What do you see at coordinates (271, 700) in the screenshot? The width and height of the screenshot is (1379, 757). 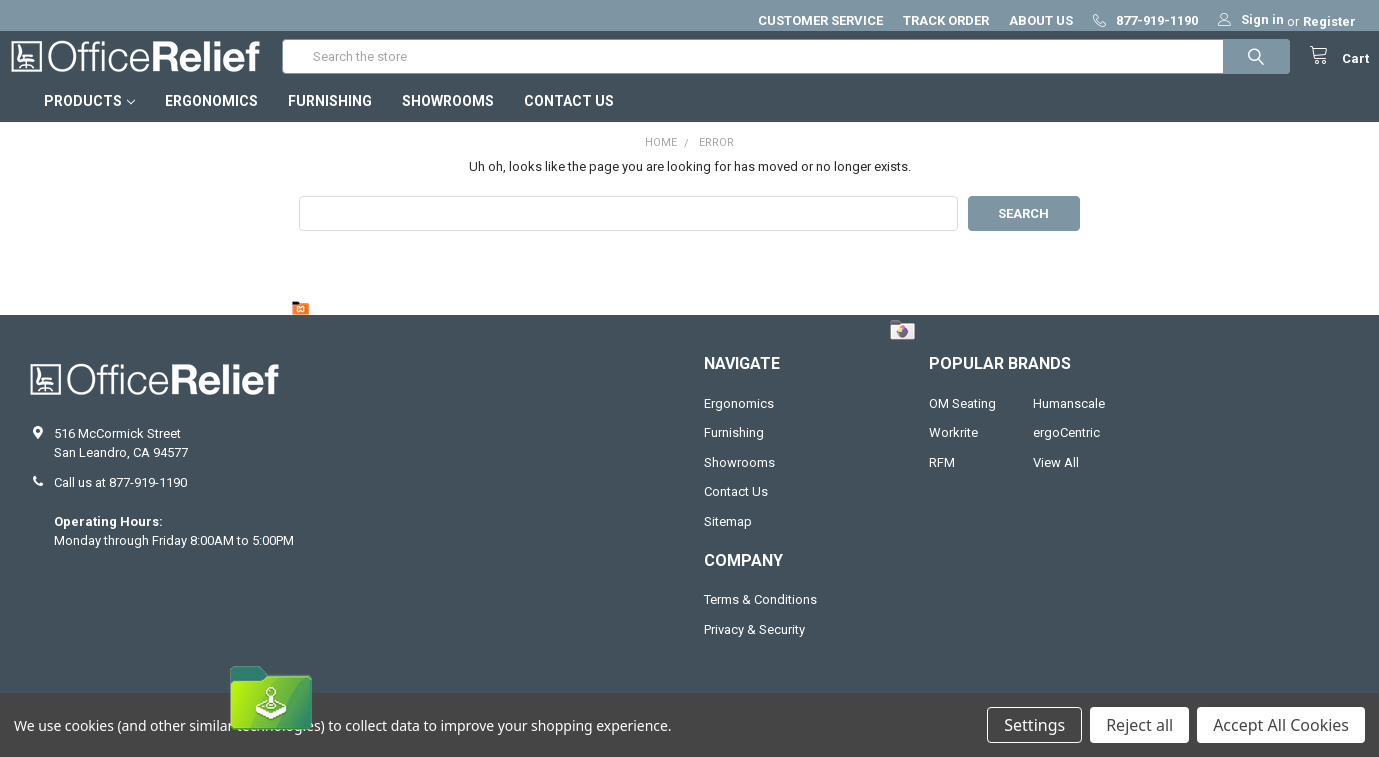 I see `open your GameJolt games folder` at bounding box center [271, 700].